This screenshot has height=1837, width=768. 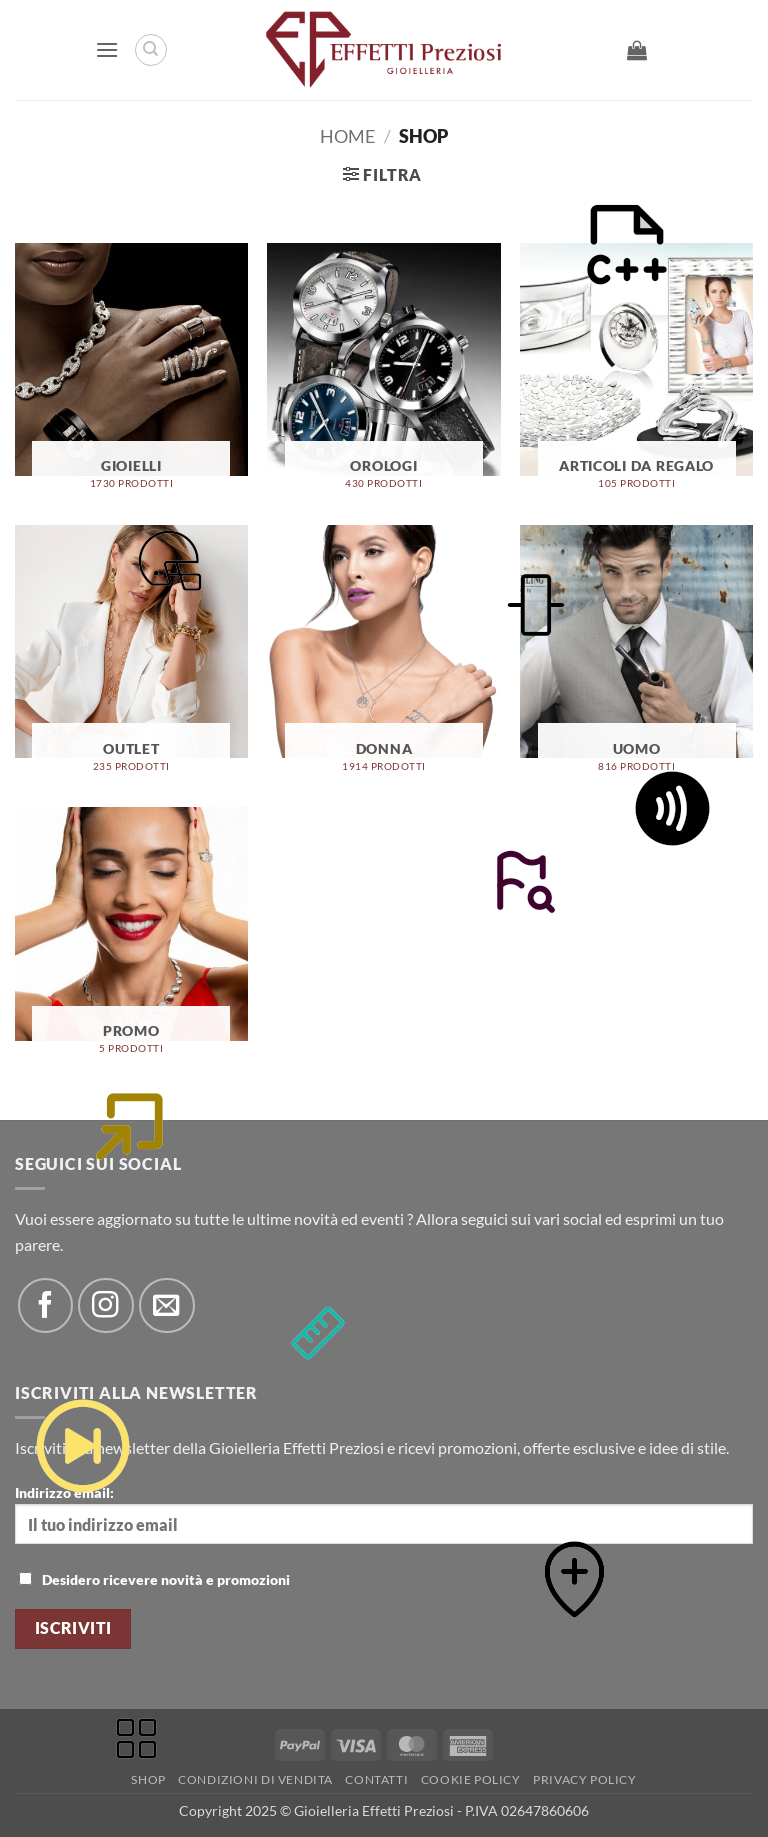 What do you see at coordinates (672, 808) in the screenshot?
I see `tap to pay with contactless payment` at bounding box center [672, 808].